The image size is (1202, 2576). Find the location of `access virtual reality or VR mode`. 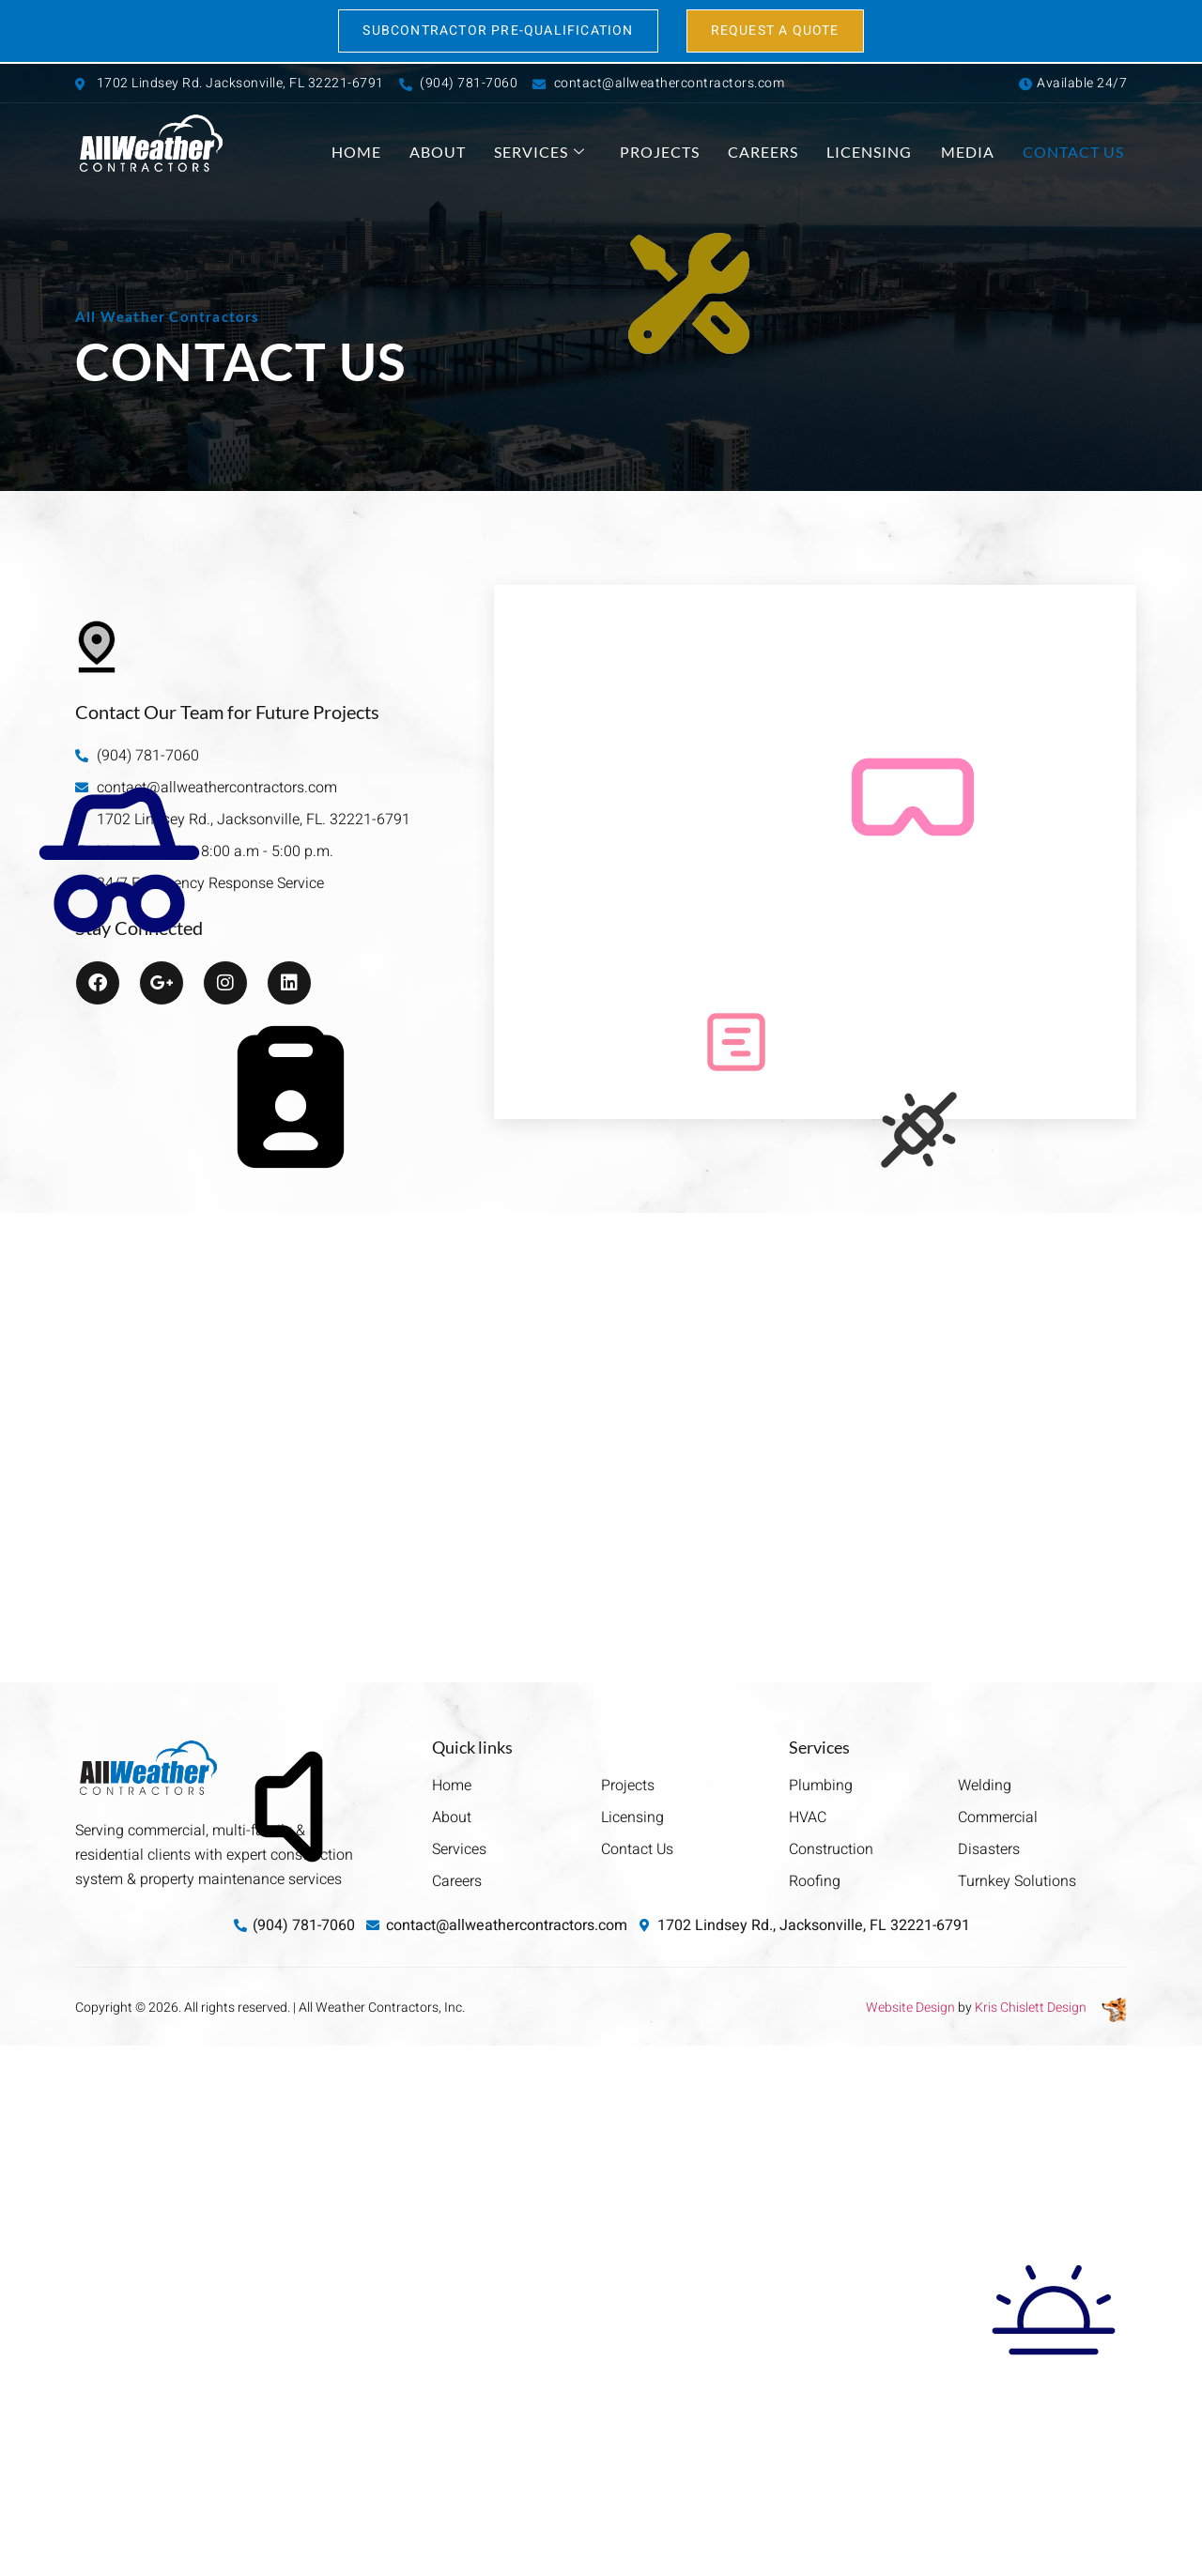

access virtual reality or VR mode is located at coordinates (913, 797).